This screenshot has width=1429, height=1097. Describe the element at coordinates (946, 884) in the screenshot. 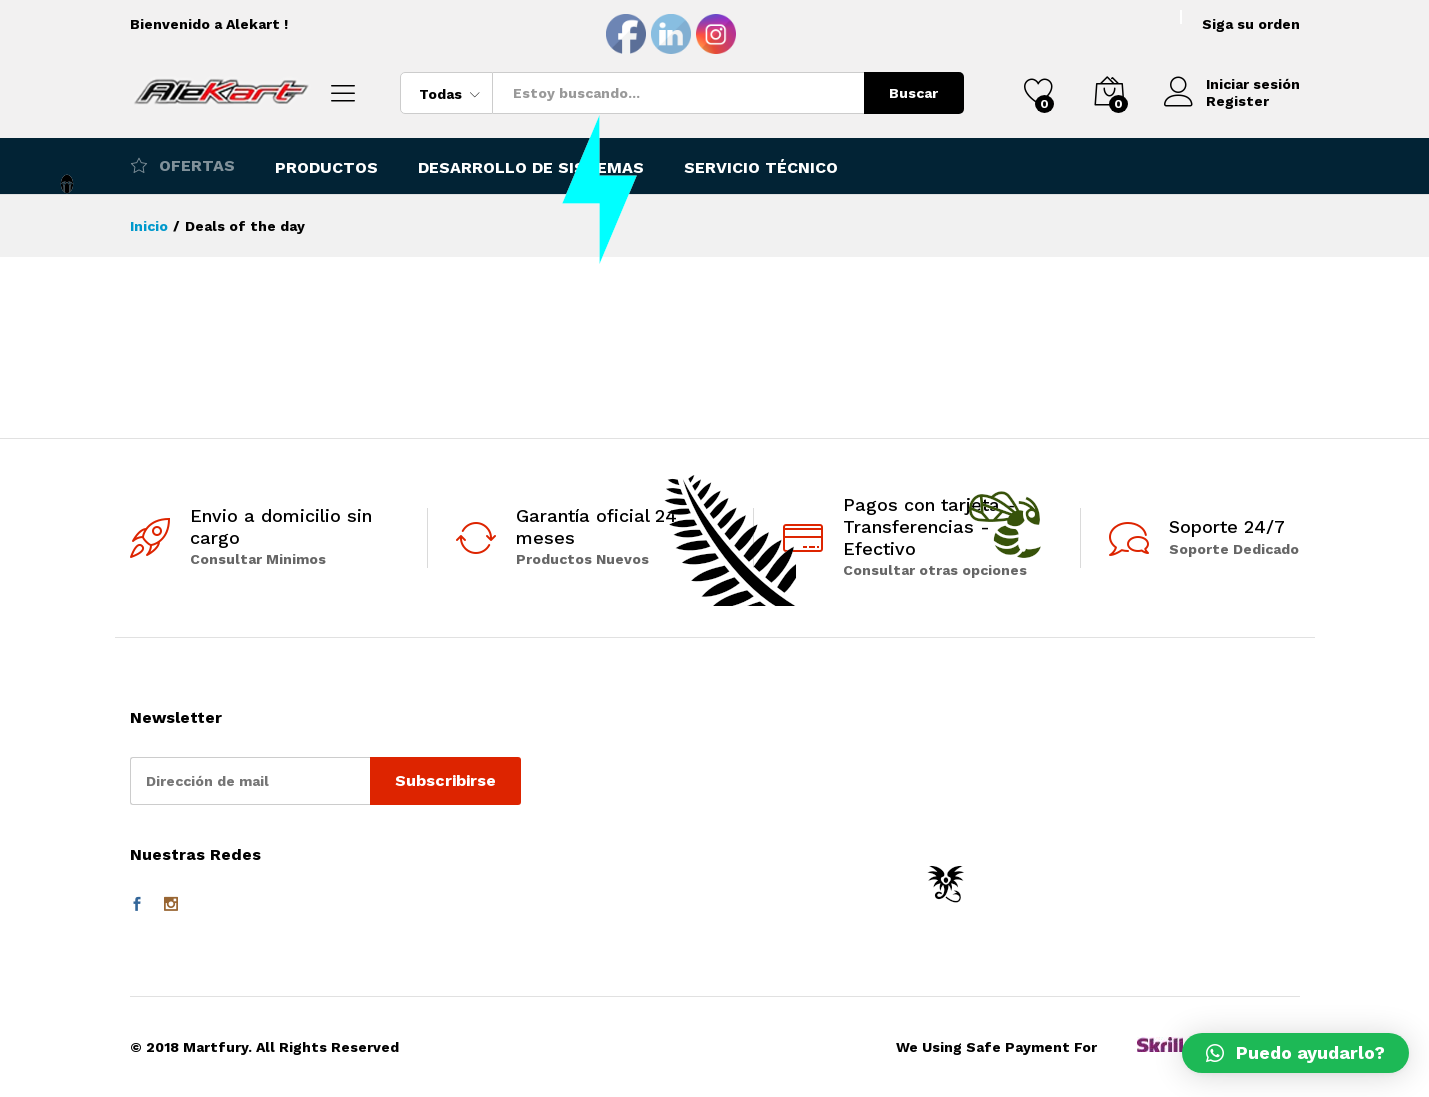

I see `select harpy creature in game` at that location.